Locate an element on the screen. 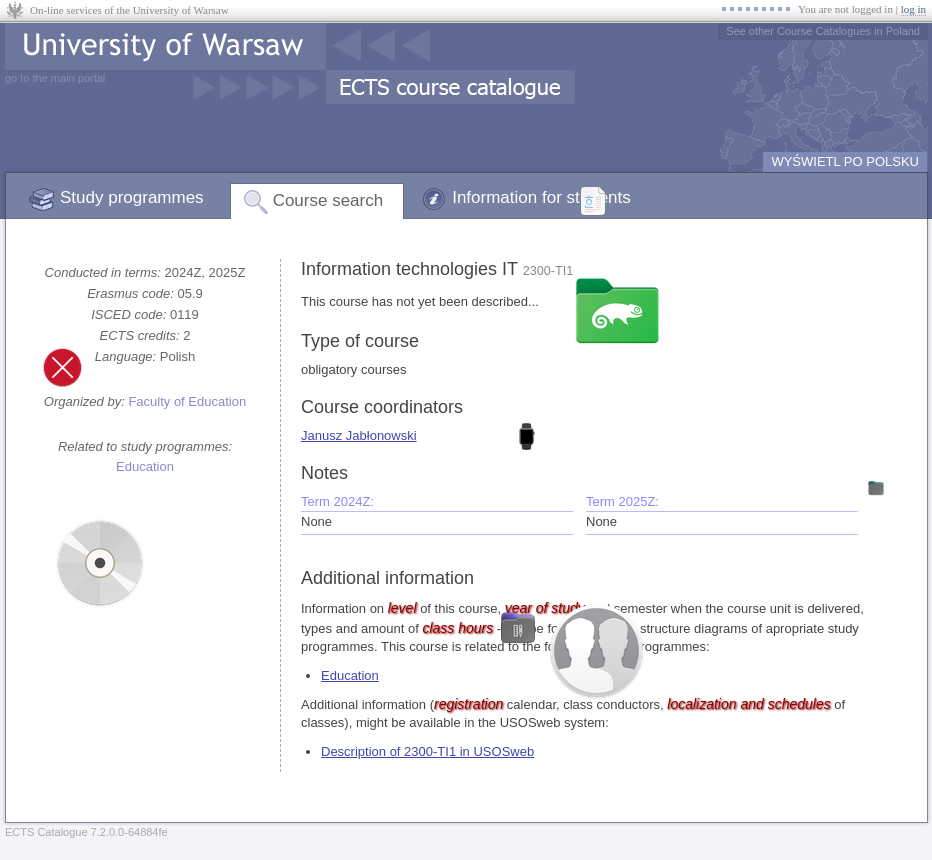 This screenshot has height=860, width=932. open the openSUSE linux files folder is located at coordinates (617, 313).